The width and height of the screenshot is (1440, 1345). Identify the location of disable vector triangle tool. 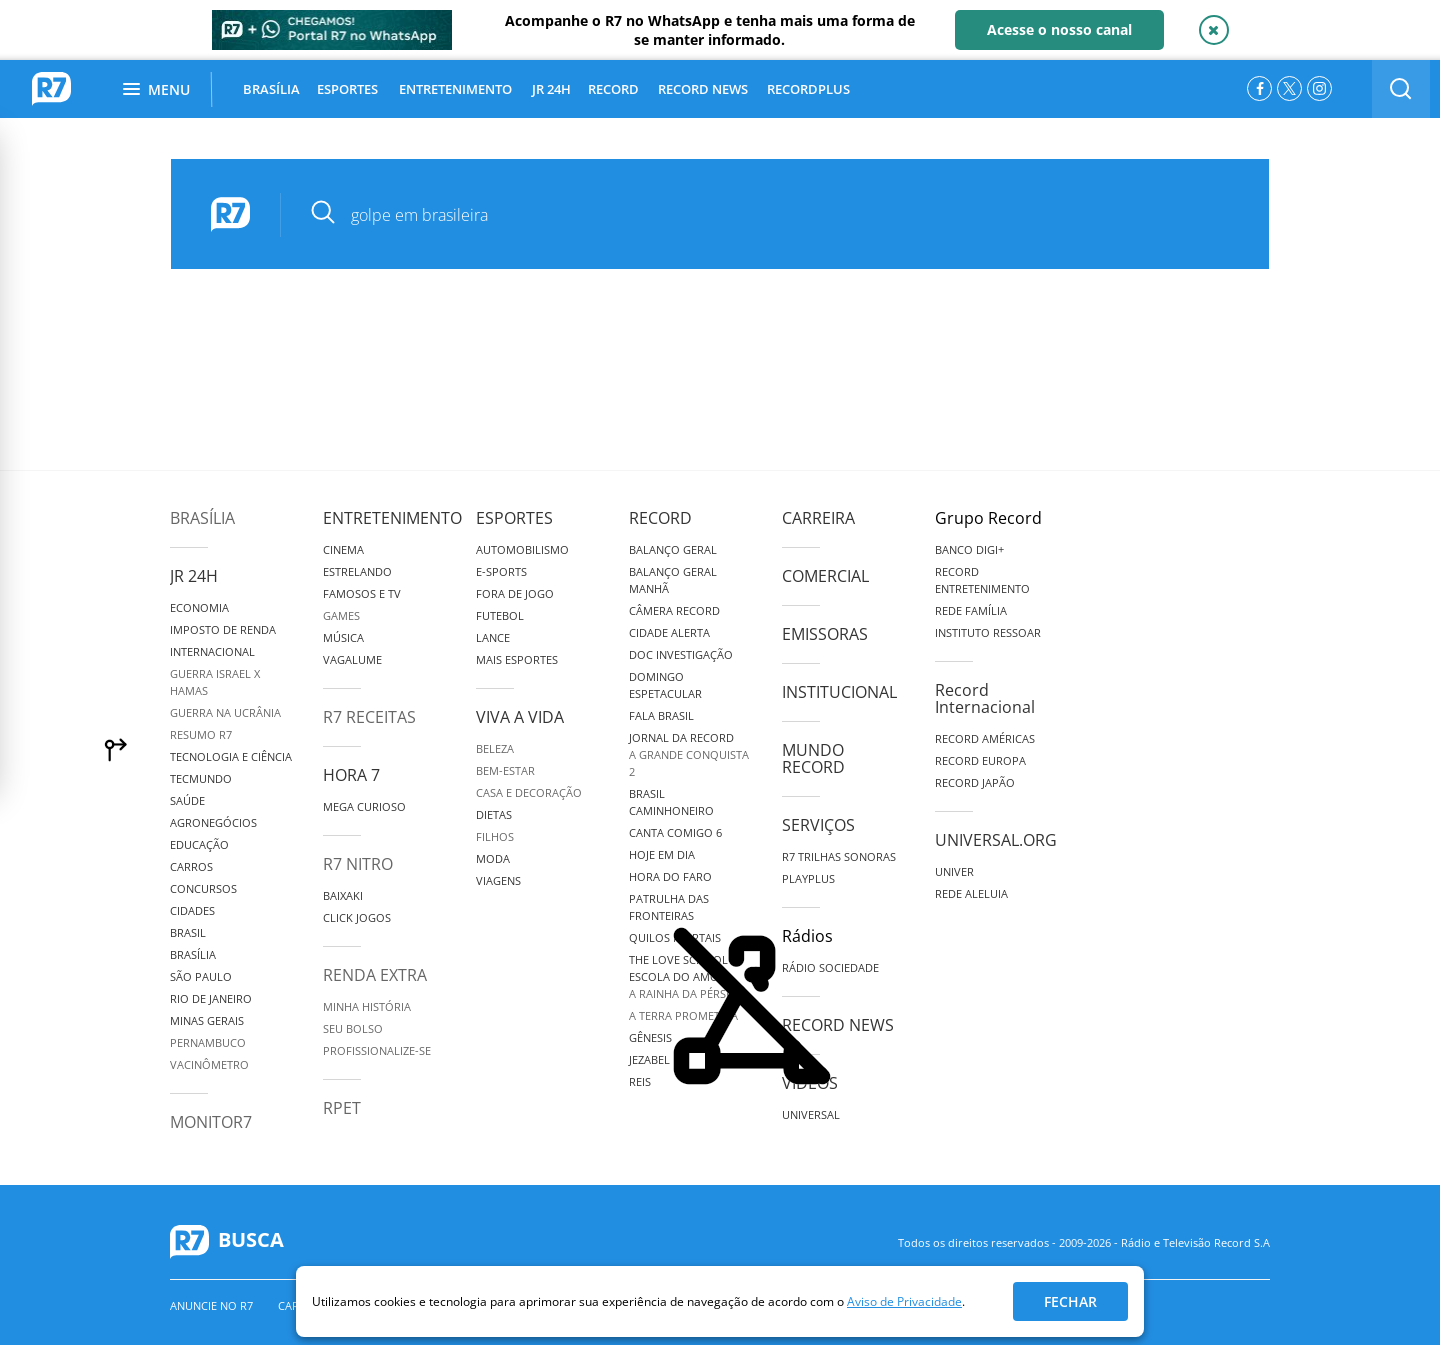
(752, 1006).